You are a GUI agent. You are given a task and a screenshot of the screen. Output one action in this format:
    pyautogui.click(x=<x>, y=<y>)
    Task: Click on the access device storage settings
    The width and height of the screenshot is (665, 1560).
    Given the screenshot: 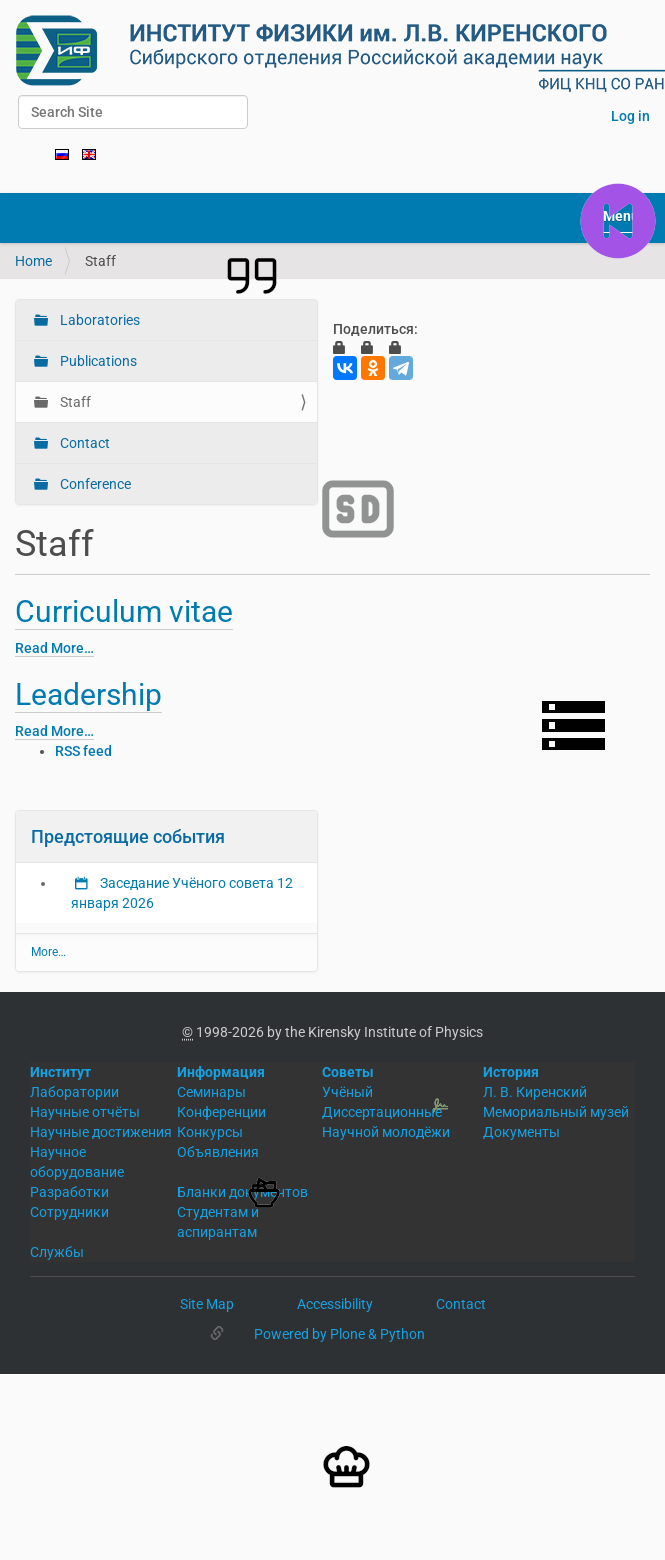 What is the action you would take?
    pyautogui.click(x=573, y=725)
    